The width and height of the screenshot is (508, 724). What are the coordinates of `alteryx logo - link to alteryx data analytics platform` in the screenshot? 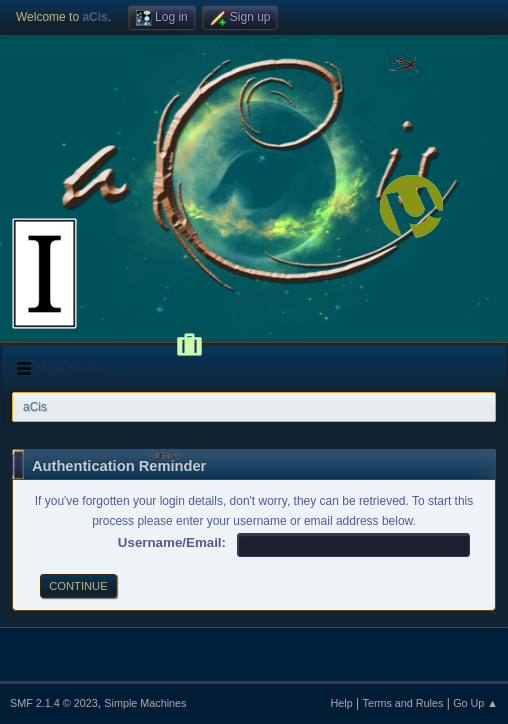 It's located at (165, 456).